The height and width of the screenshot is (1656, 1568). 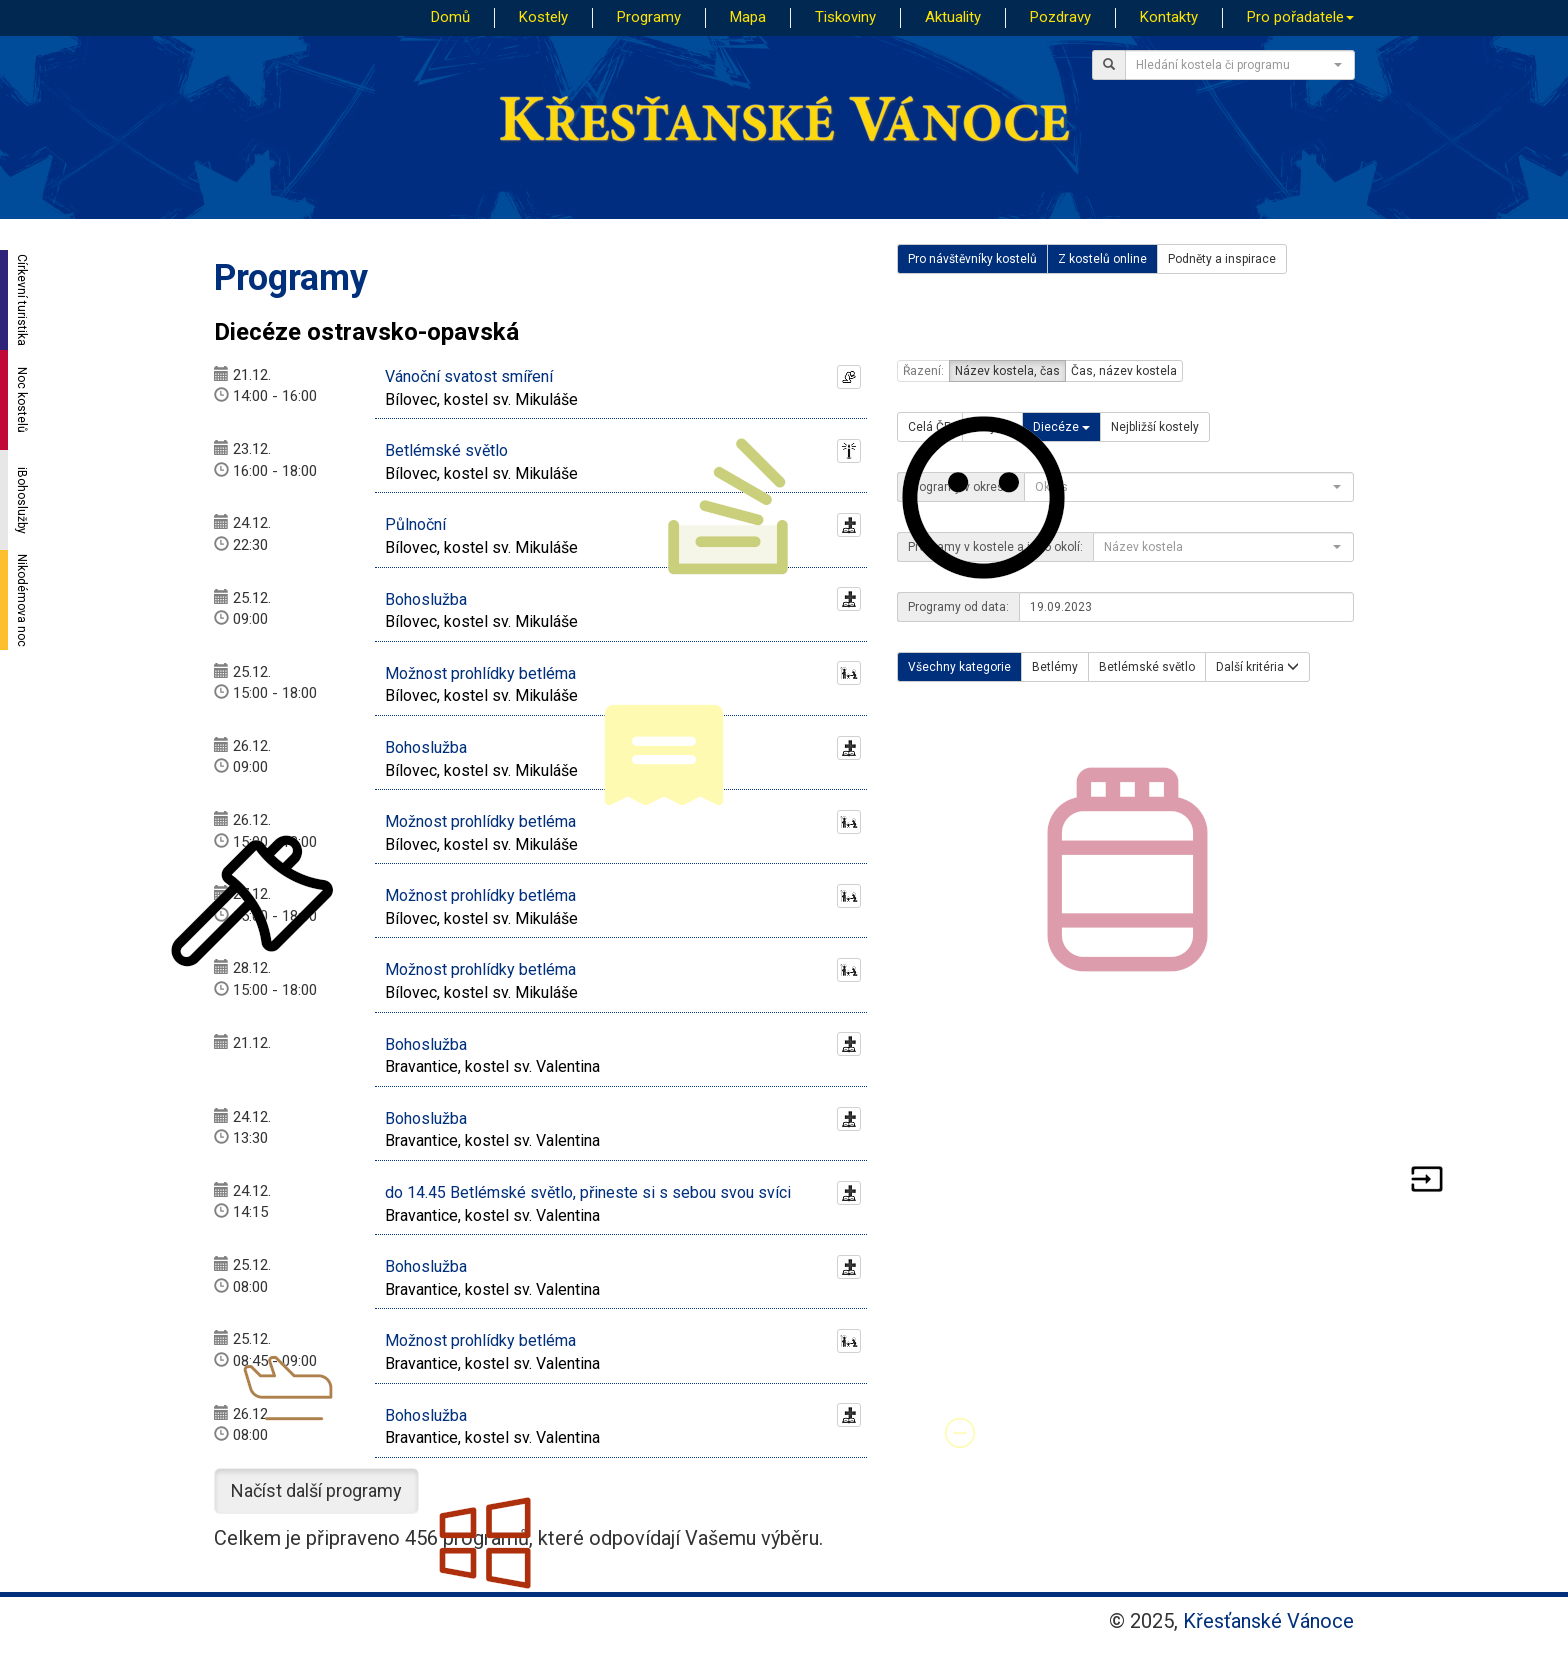 What do you see at coordinates (1127, 869) in the screenshot?
I see `view product or container details` at bounding box center [1127, 869].